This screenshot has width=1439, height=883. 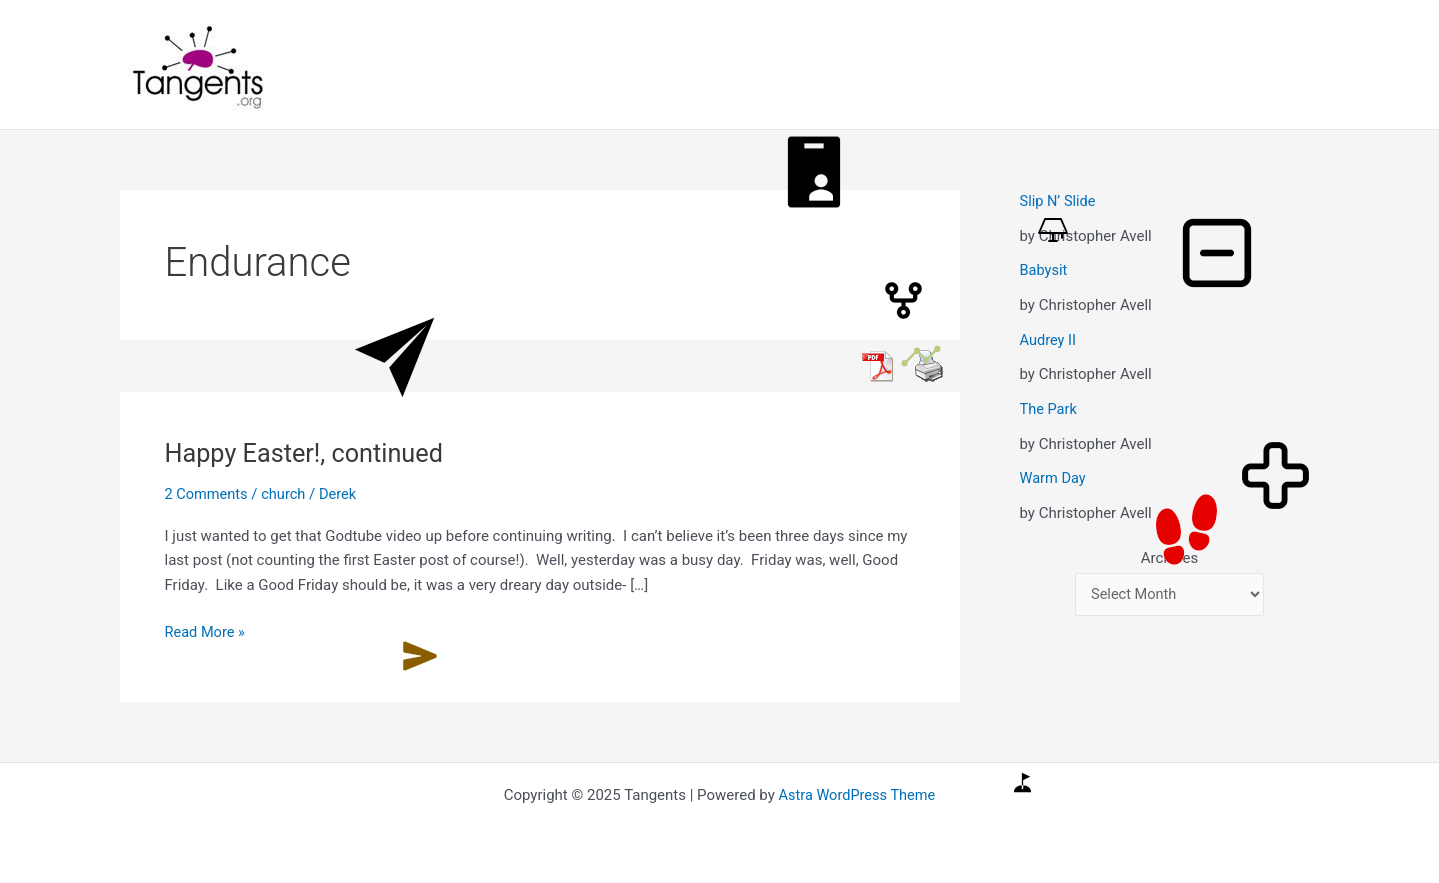 I want to click on view golf course or club information, so click(x=1022, y=782).